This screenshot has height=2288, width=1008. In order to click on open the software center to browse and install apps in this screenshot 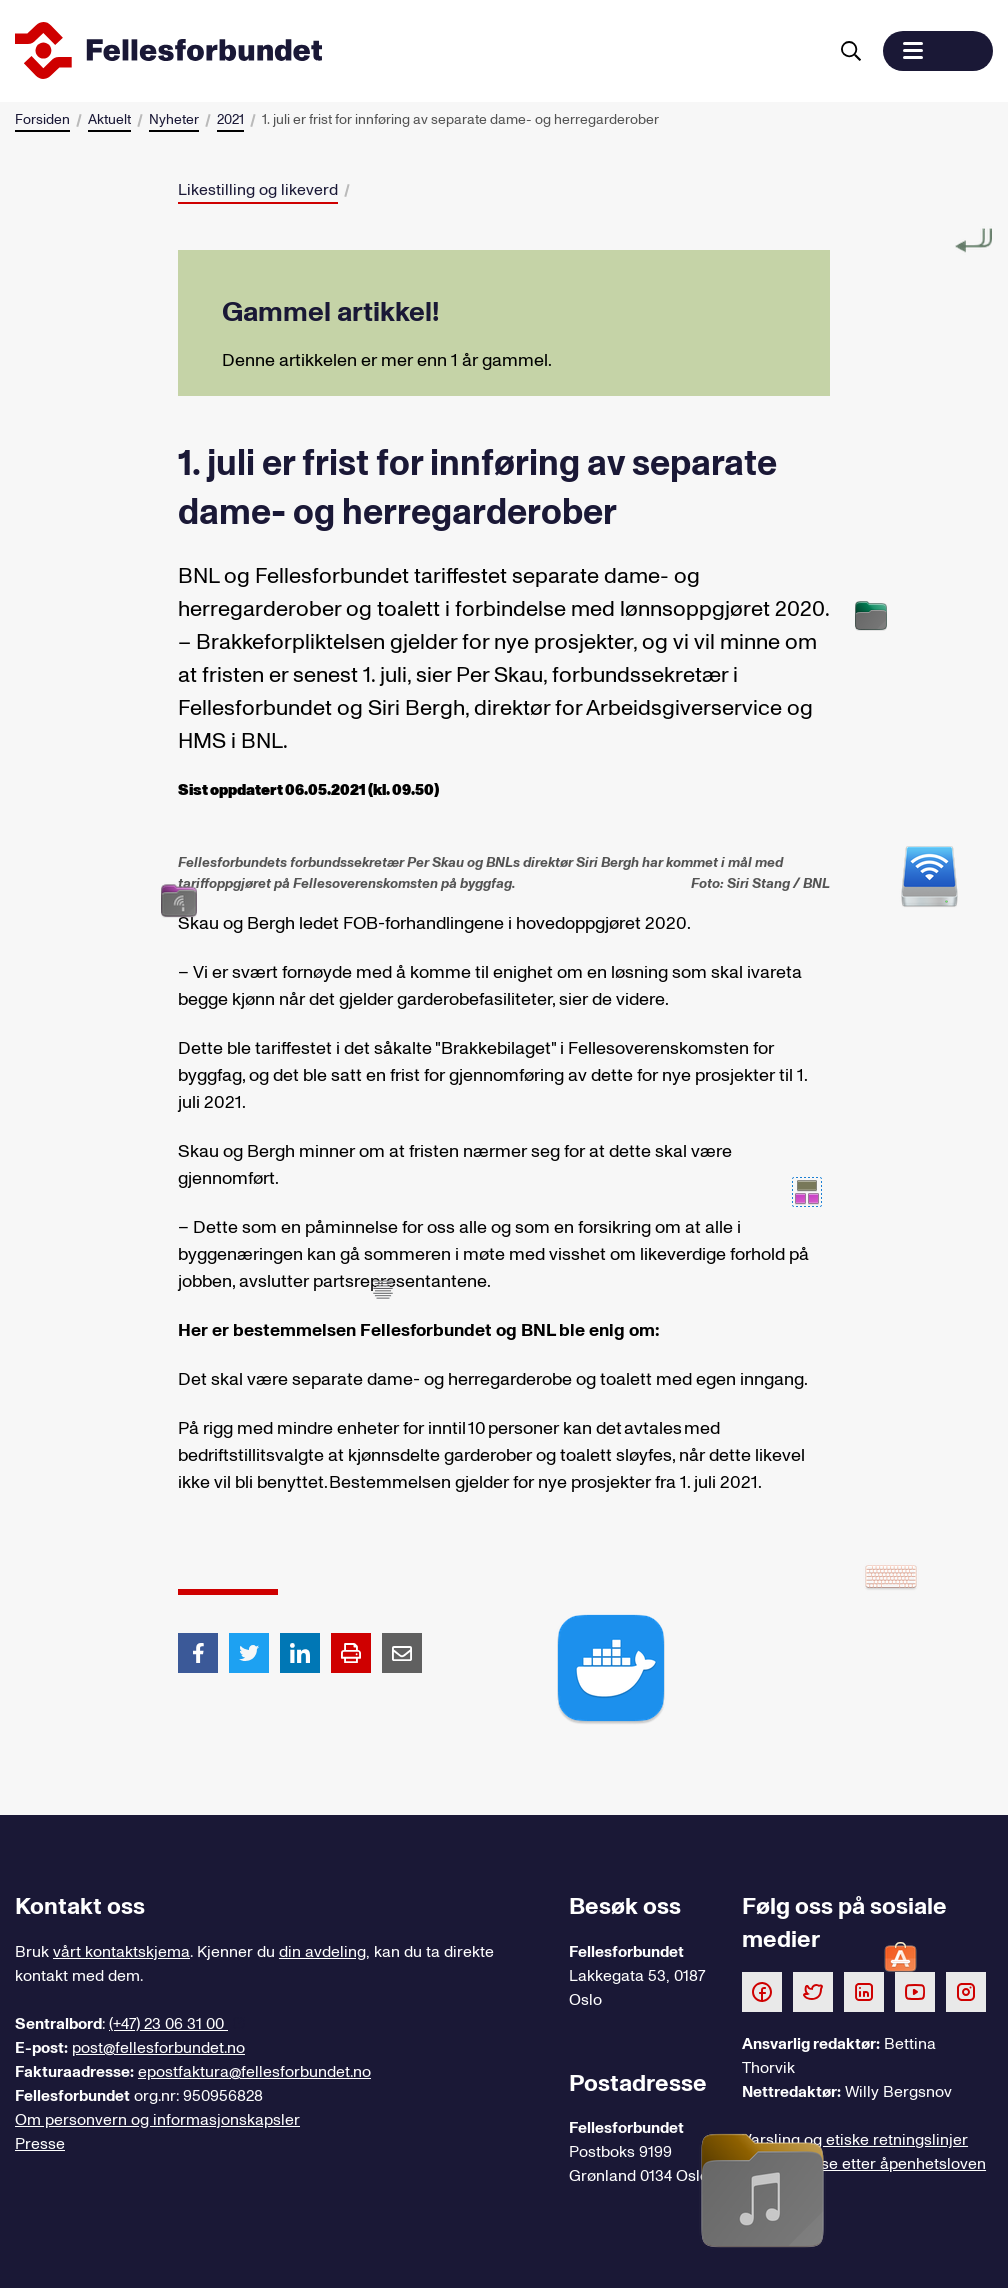, I will do `click(900, 1958)`.